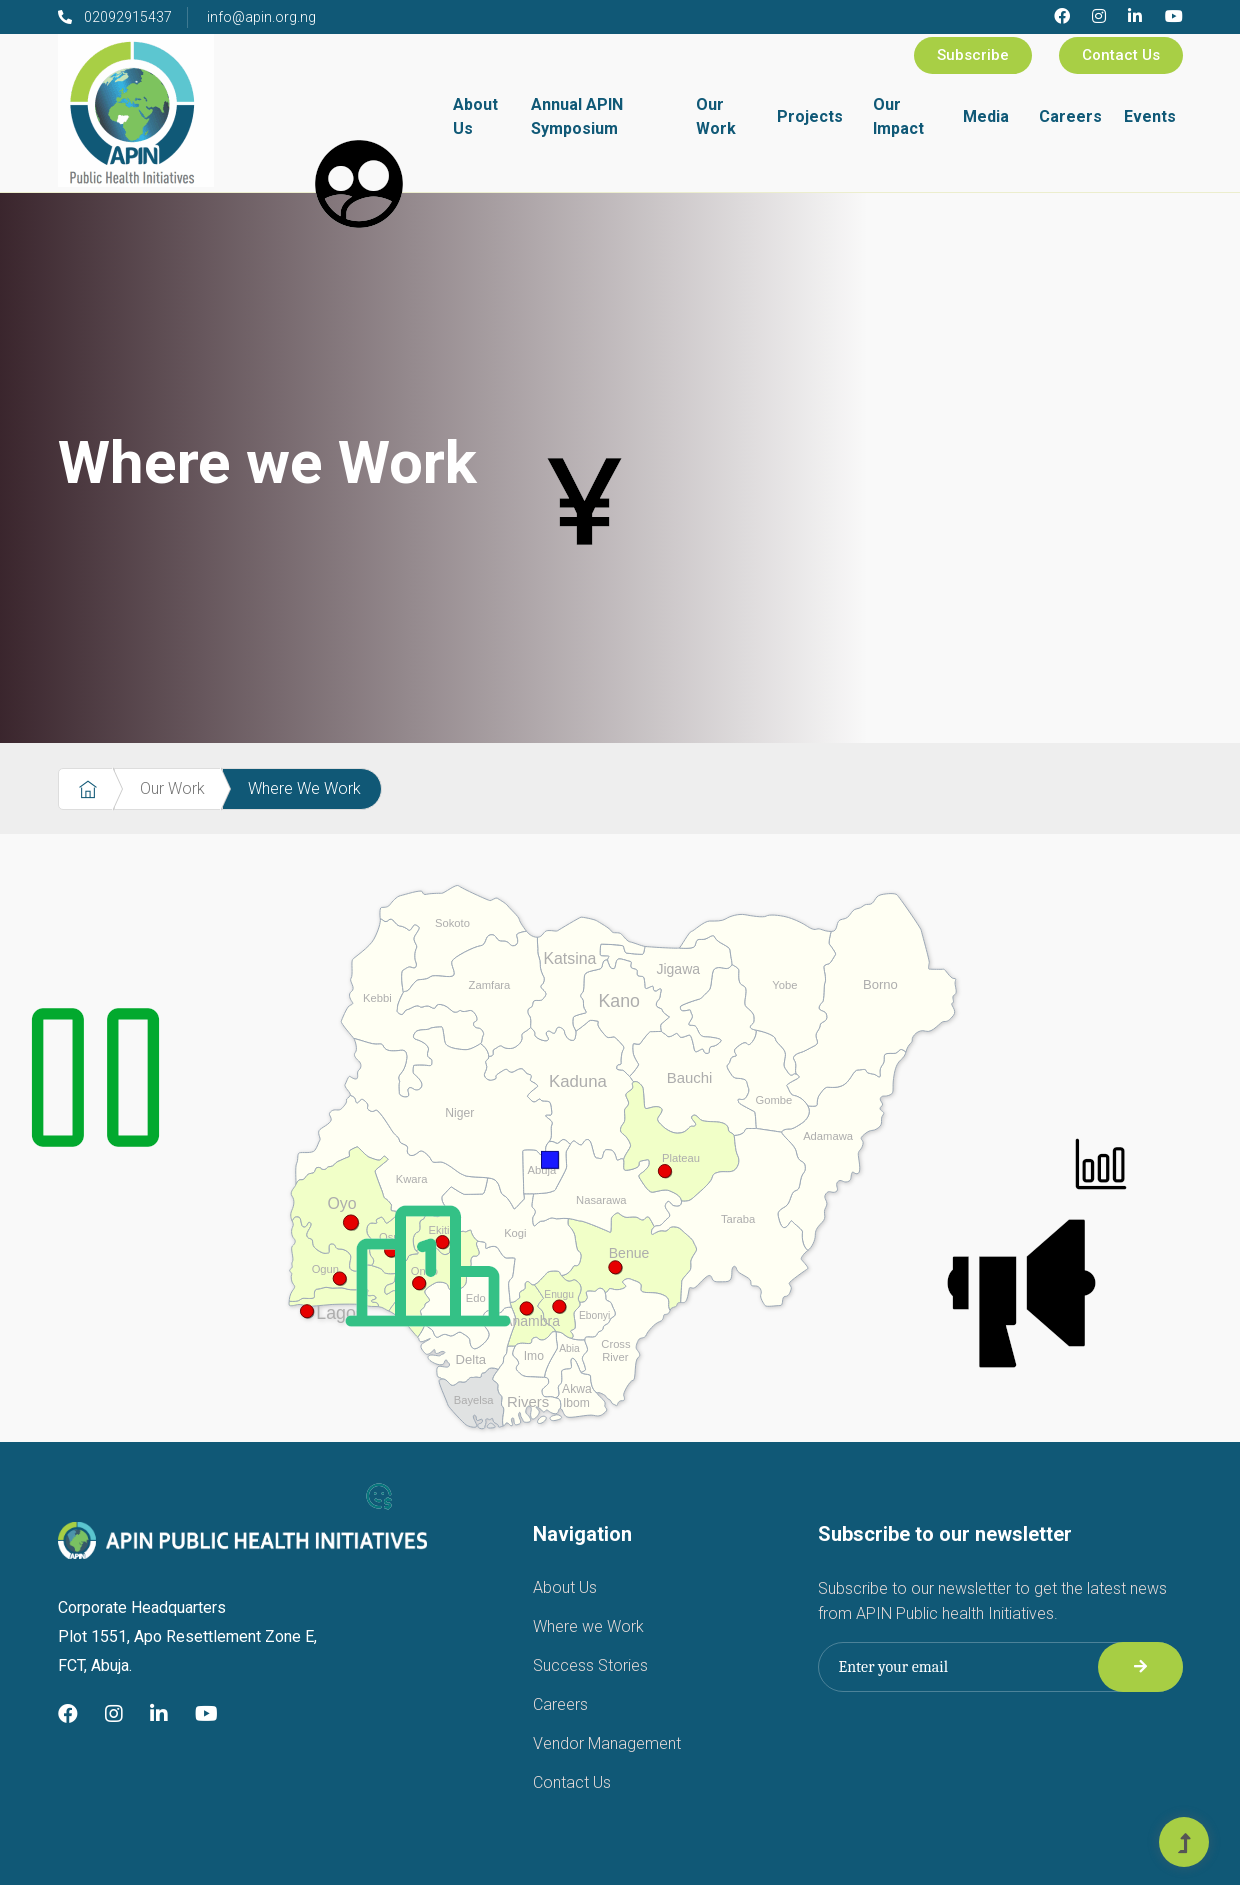 This screenshot has height=1885, width=1240. I want to click on indicates Japanese yen currency, so click(584, 501).